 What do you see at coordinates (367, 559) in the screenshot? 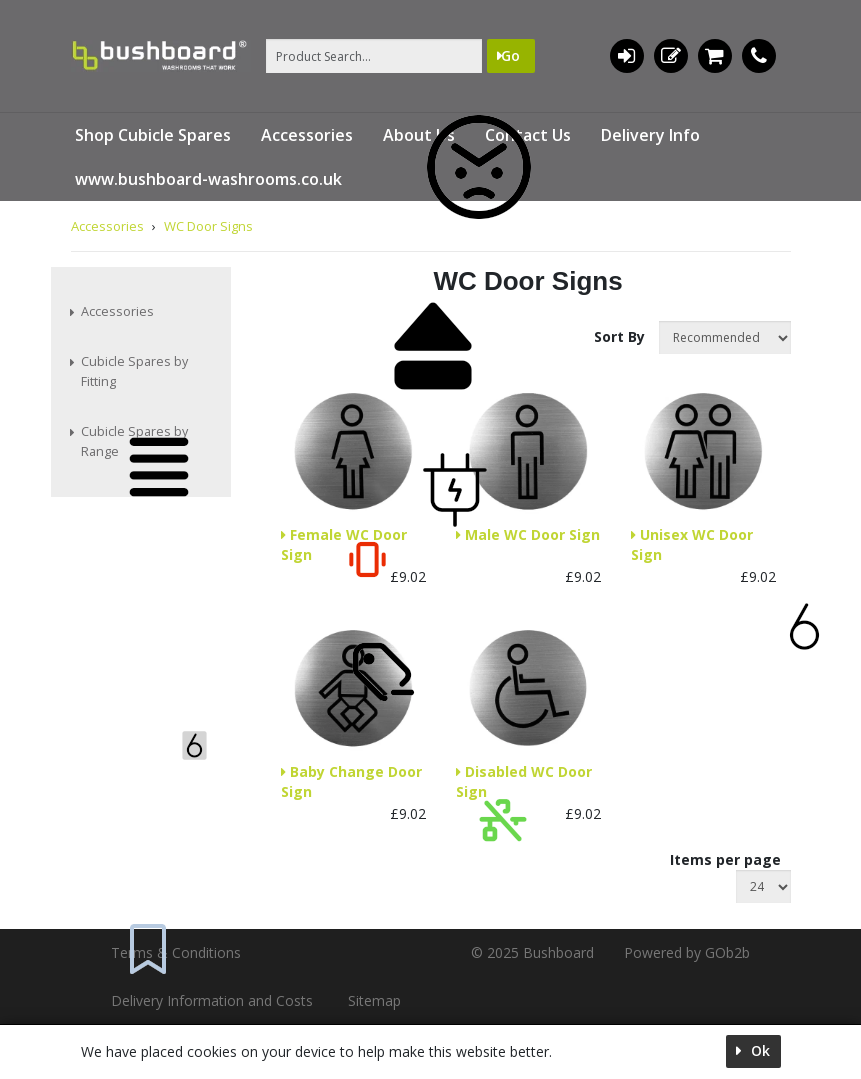
I see `enable vibrate mode on your device` at bounding box center [367, 559].